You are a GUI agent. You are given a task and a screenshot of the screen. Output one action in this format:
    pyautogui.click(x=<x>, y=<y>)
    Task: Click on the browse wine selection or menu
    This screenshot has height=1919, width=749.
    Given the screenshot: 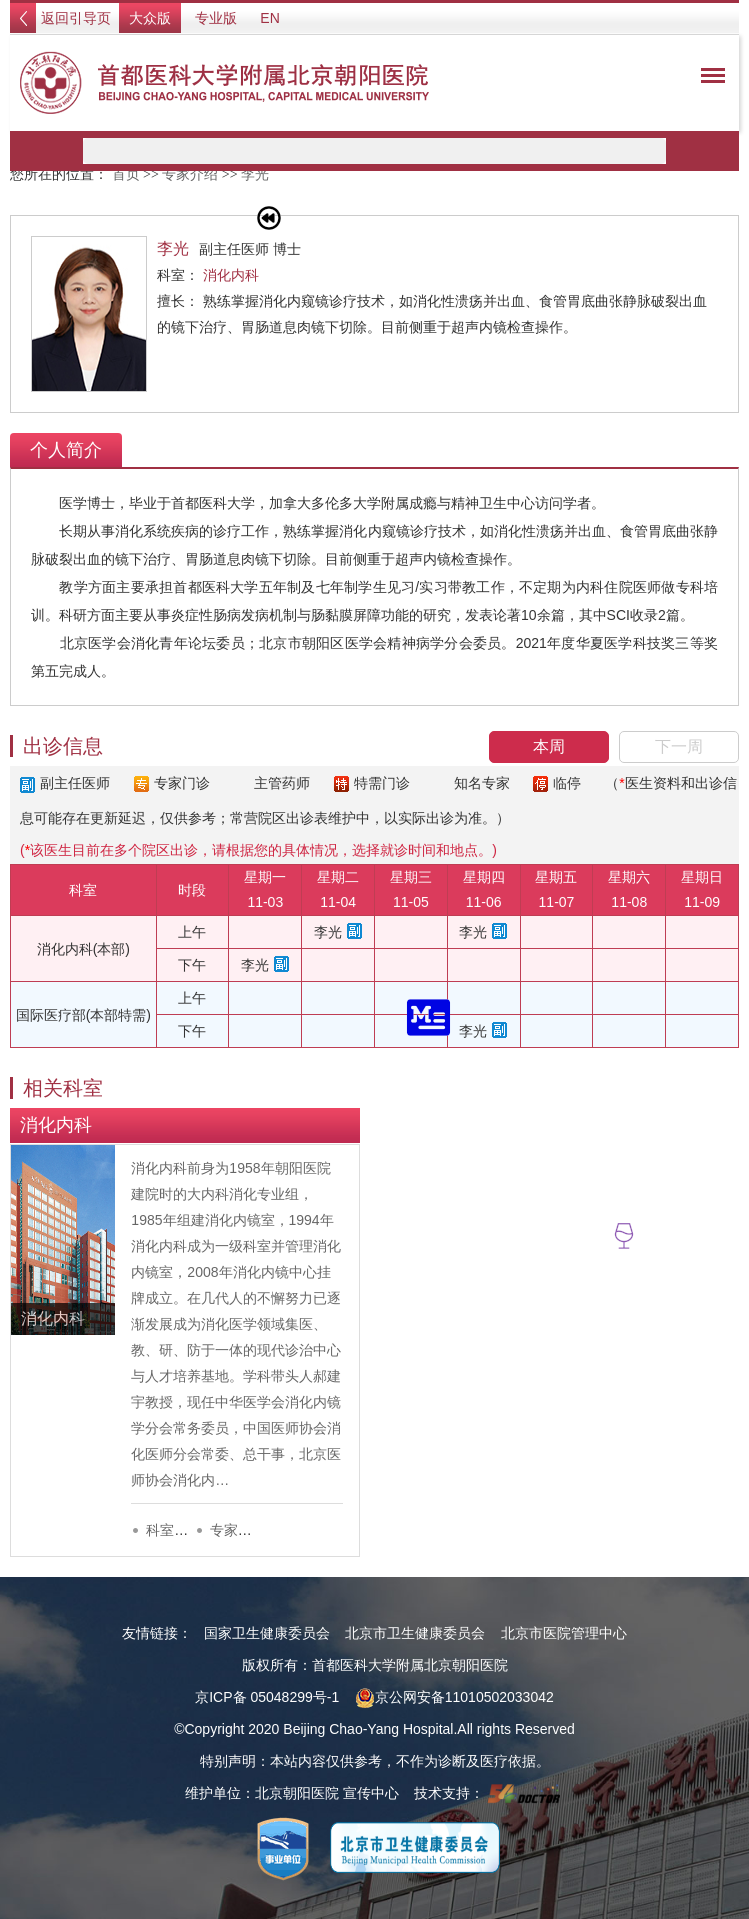 What is the action you would take?
    pyautogui.click(x=624, y=1235)
    